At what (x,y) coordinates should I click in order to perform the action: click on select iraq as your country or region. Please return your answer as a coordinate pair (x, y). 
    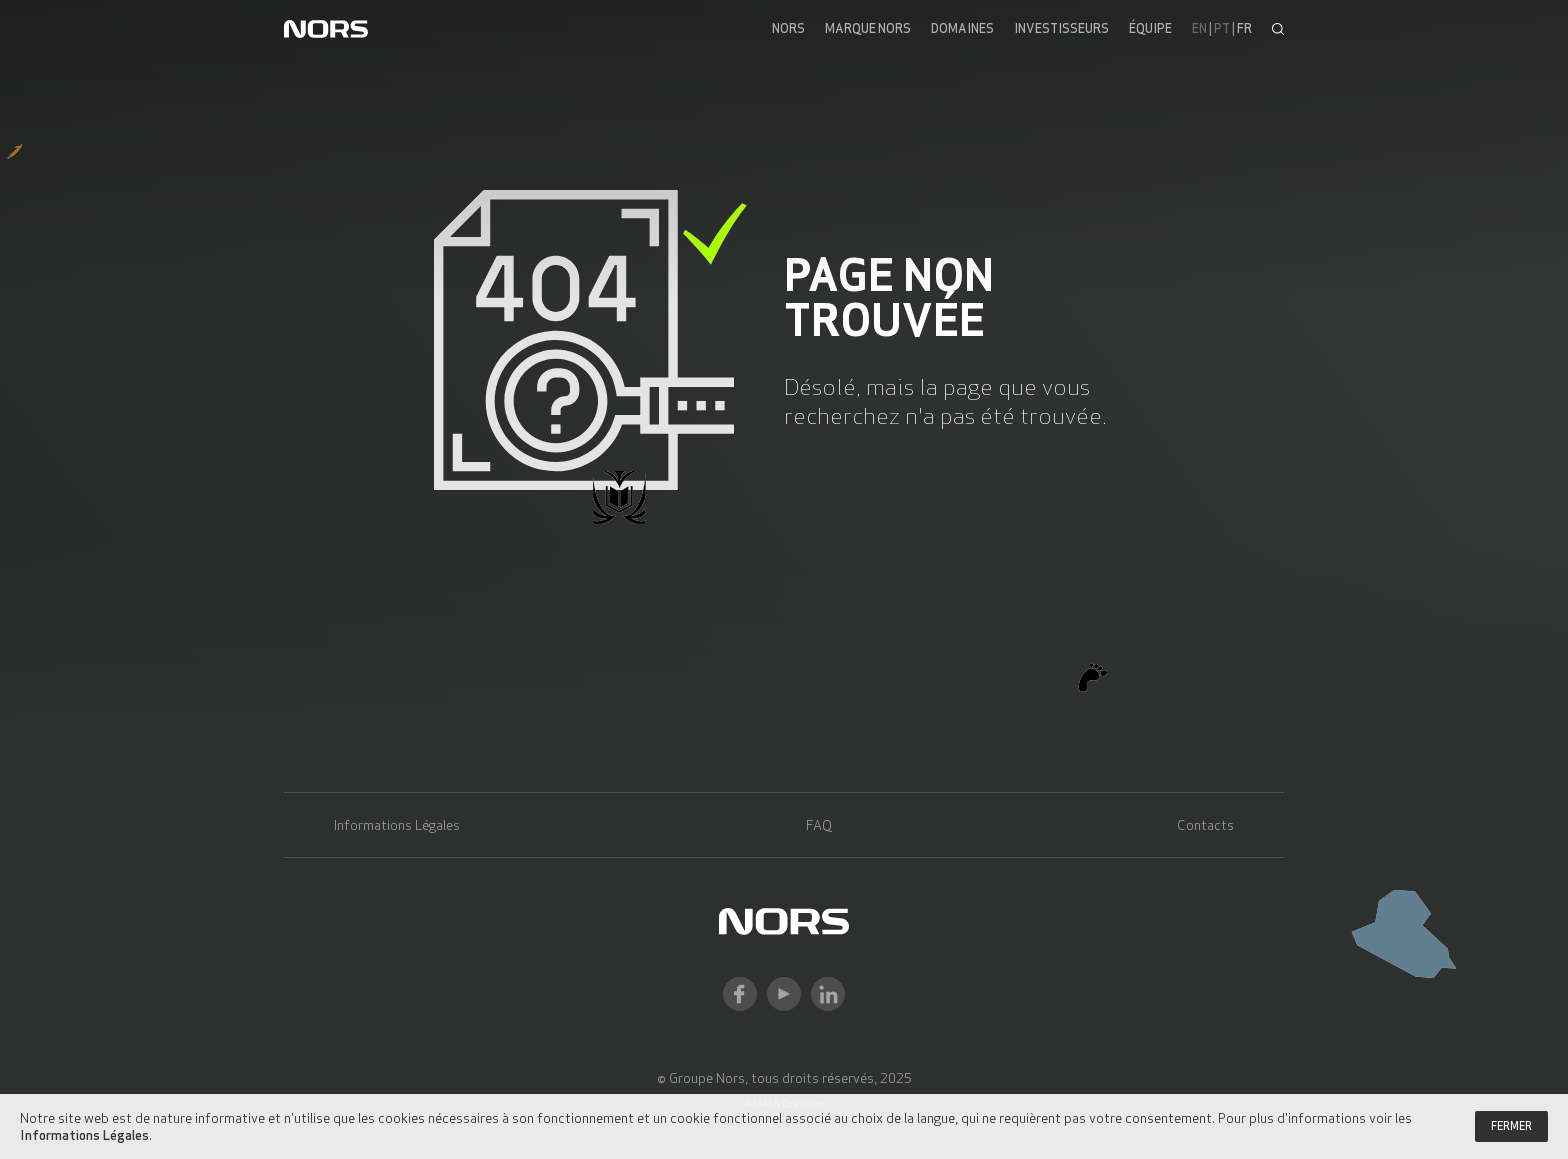
    Looking at the image, I should click on (1404, 934).